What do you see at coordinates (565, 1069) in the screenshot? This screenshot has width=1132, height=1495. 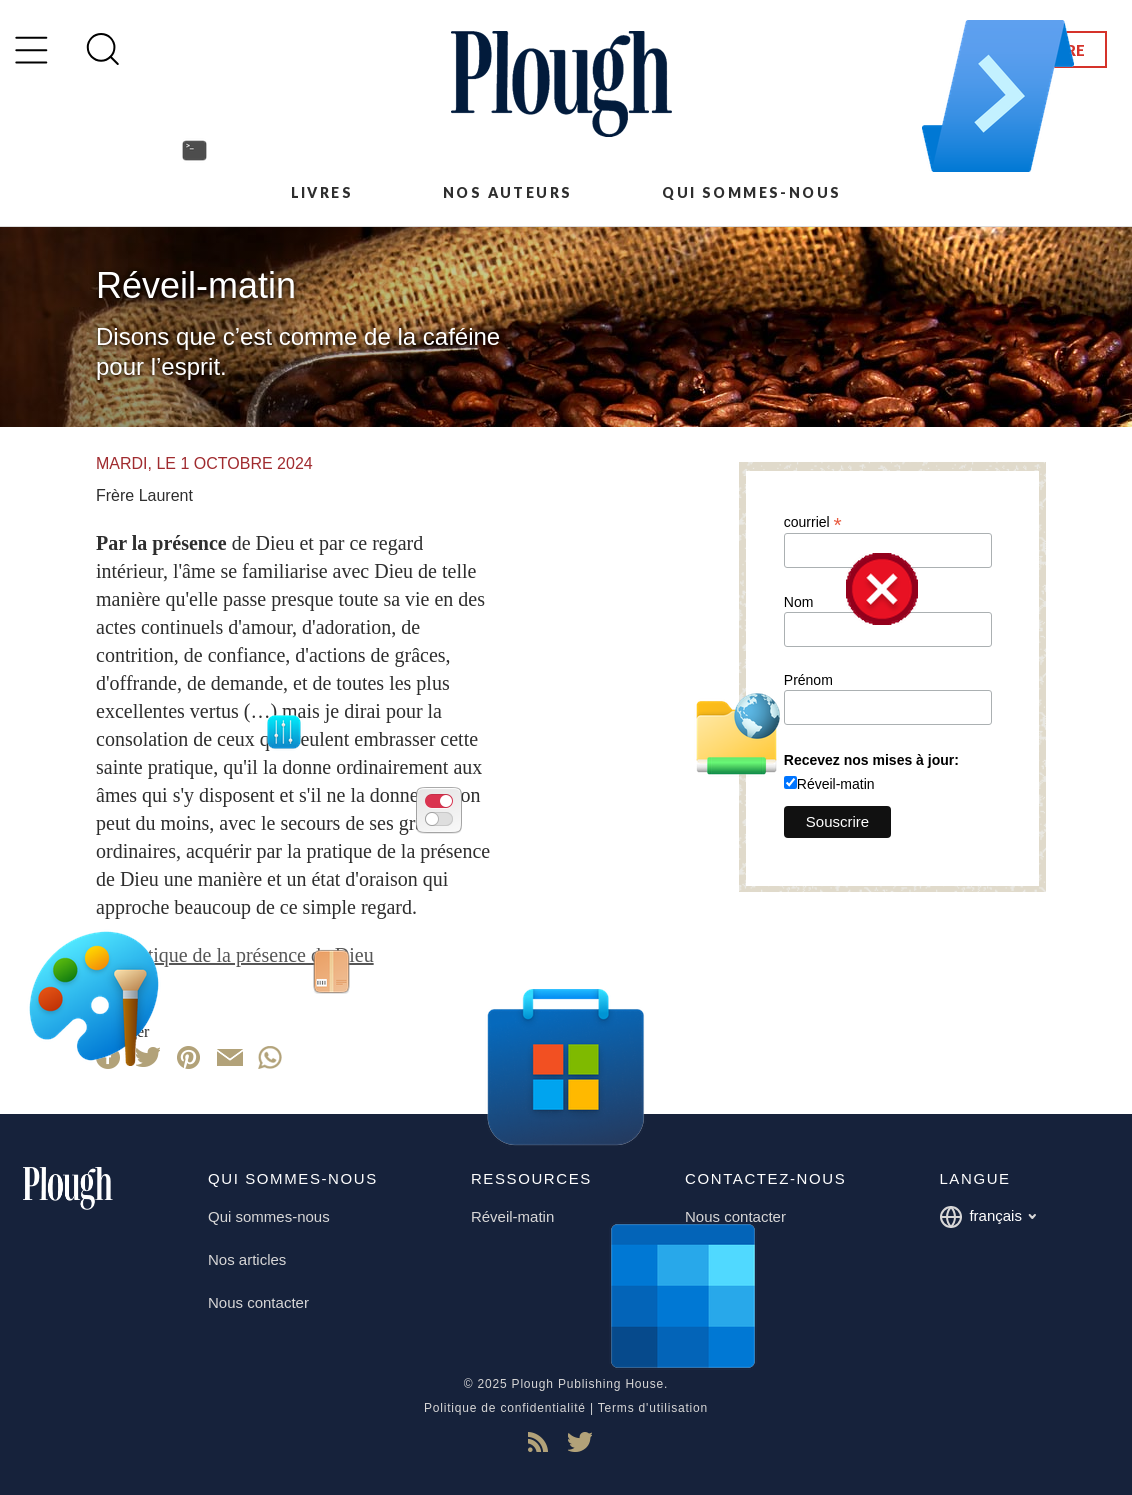 I see `open the Microsoft Store app` at bounding box center [565, 1069].